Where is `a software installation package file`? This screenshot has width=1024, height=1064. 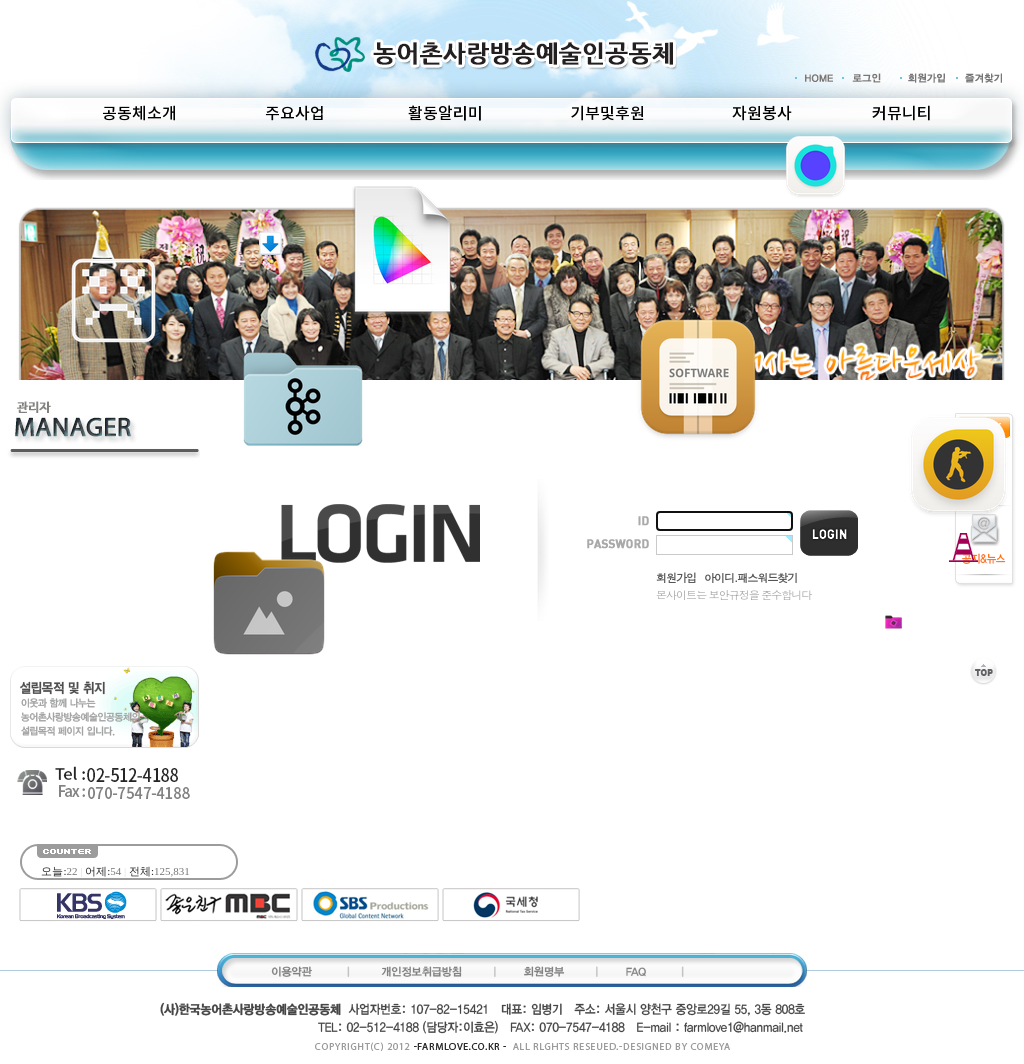 a software installation package file is located at coordinates (698, 379).